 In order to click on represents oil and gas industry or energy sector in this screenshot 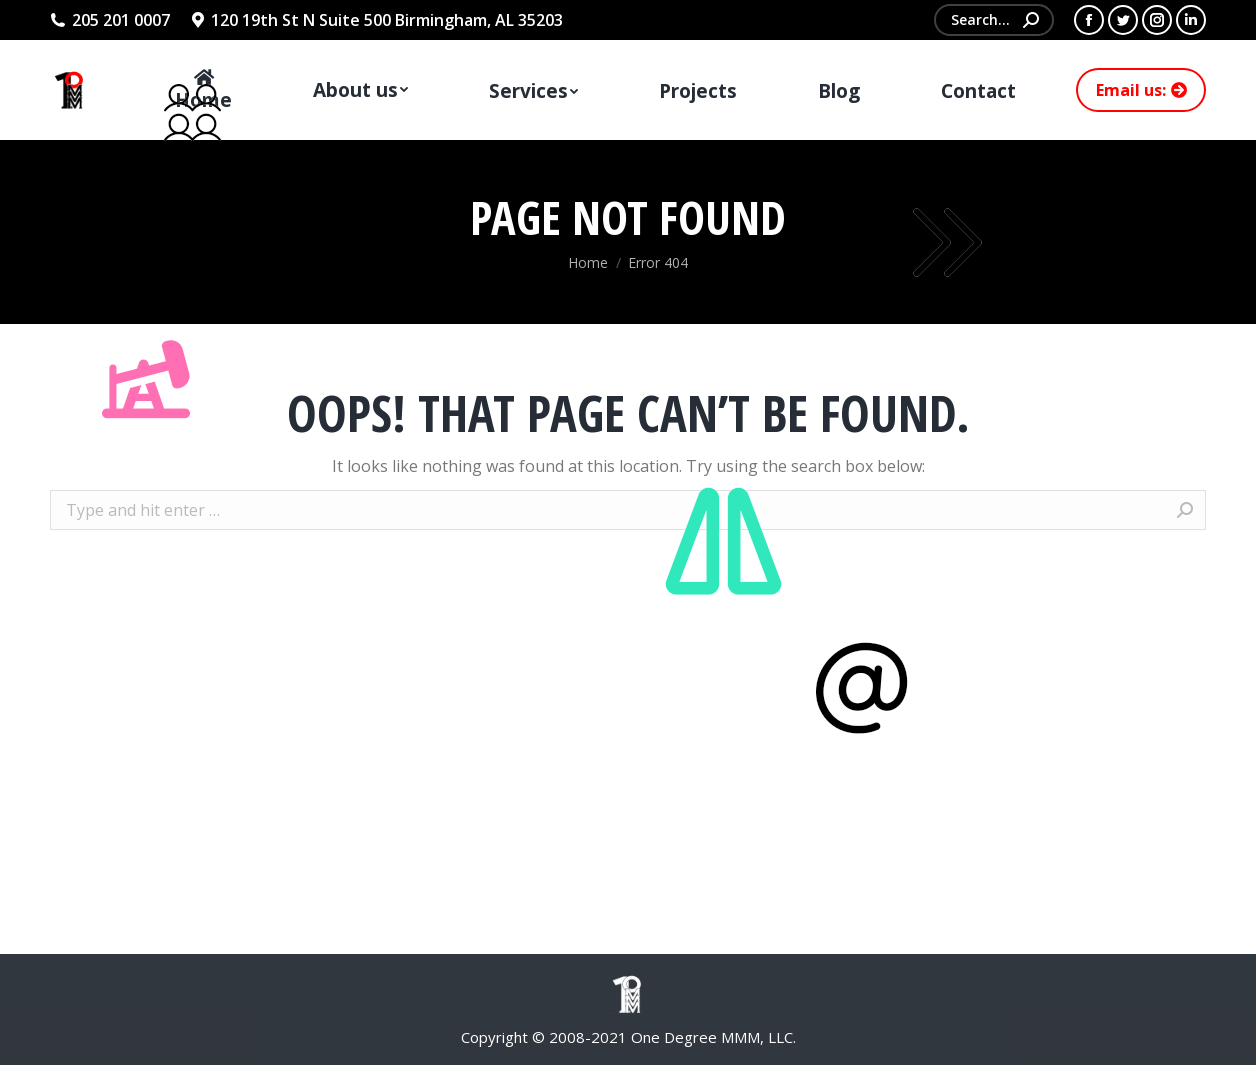, I will do `click(146, 379)`.